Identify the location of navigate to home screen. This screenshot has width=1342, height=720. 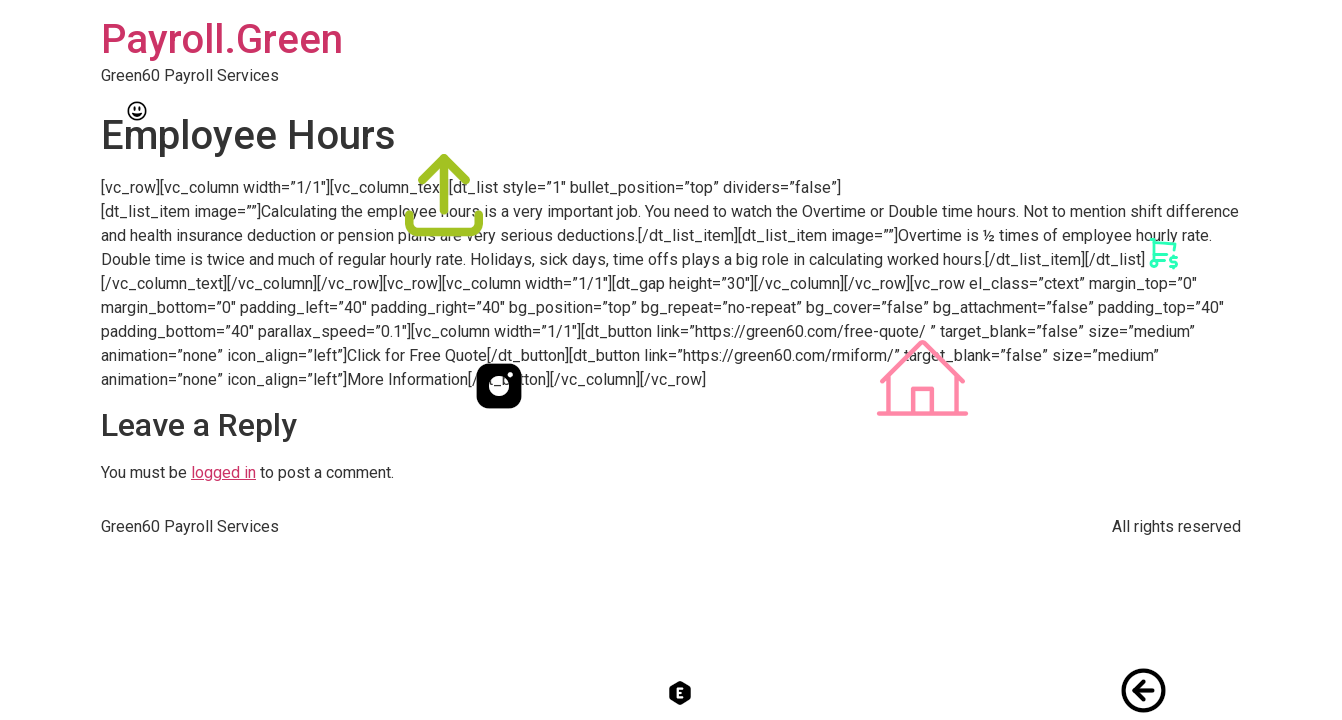
(922, 379).